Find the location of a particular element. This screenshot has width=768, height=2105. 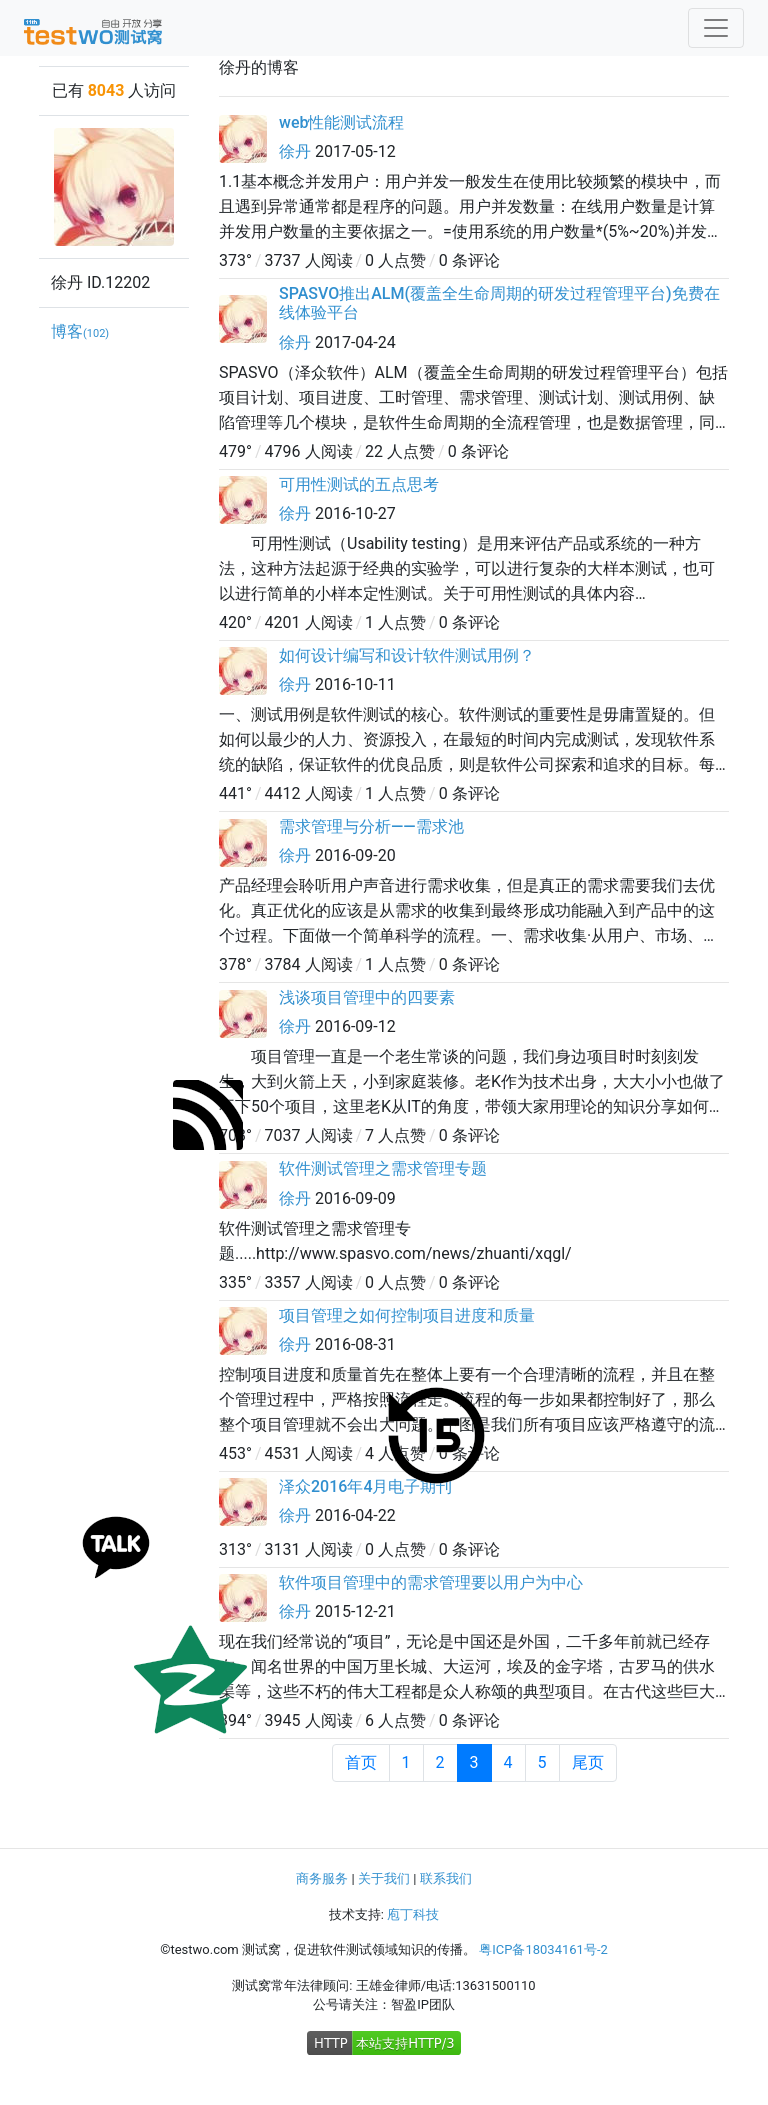

open KakaoTalk messaging app is located at coordinates (116, 1546).